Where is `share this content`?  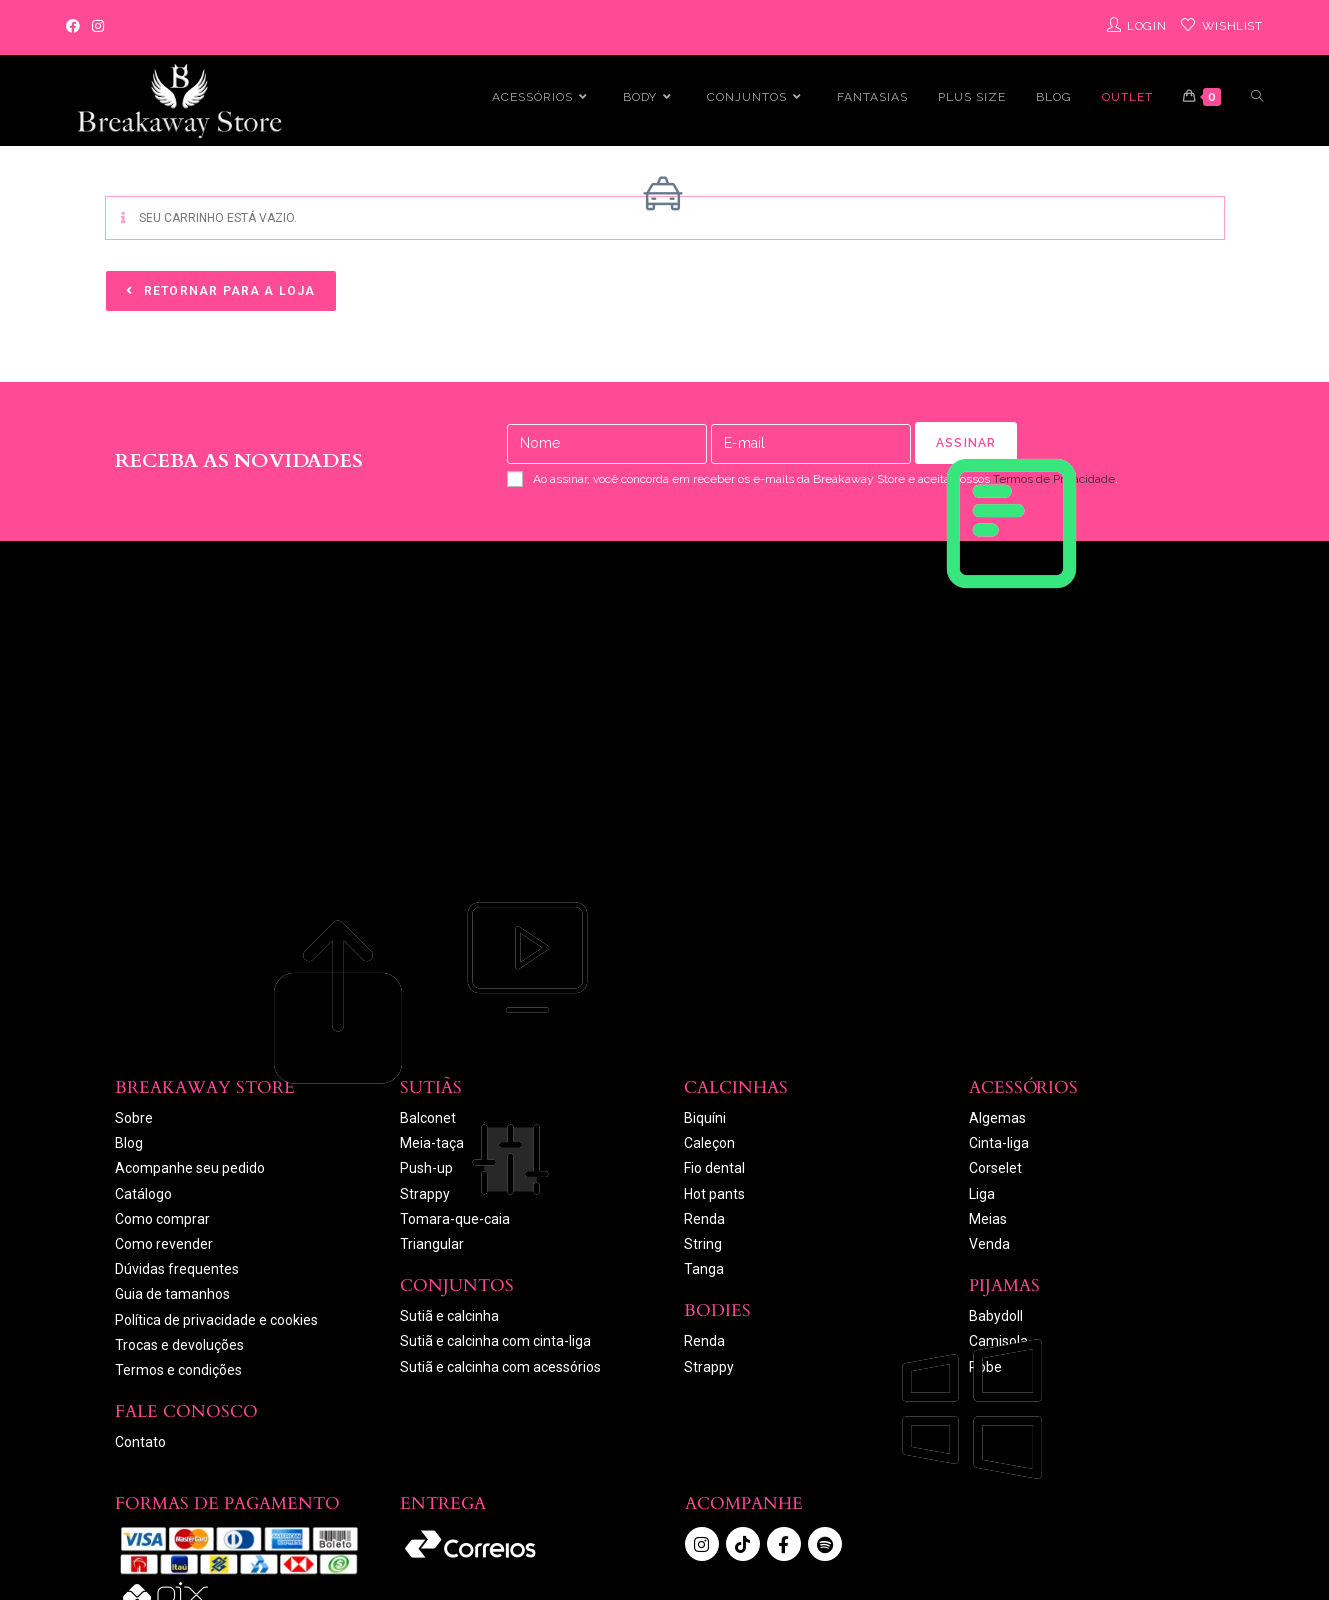 share this content is located at coordinates (338, 1002).